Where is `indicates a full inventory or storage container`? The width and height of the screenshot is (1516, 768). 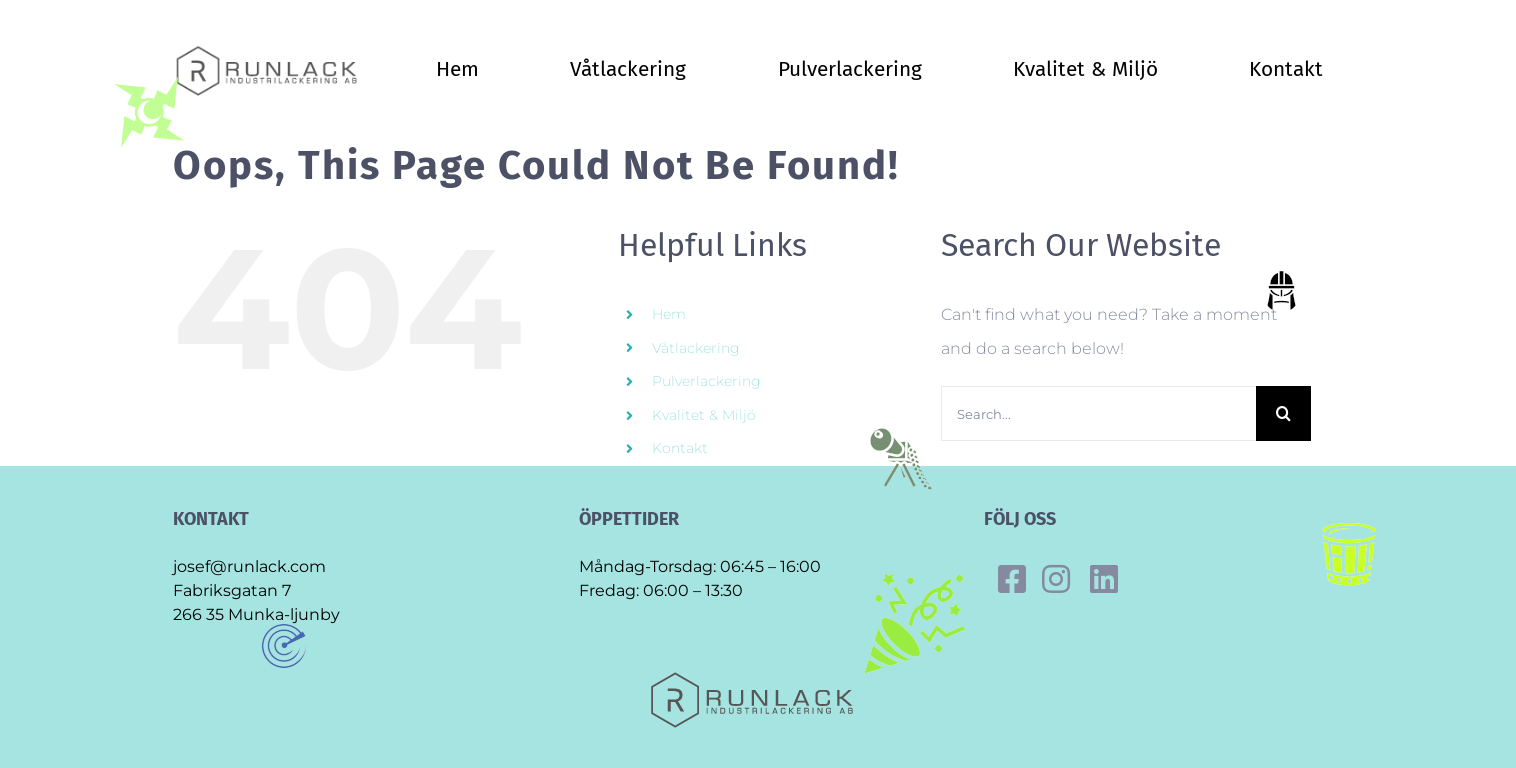
indicates a full inventory or storage container is located at coordinates (1349, 544).